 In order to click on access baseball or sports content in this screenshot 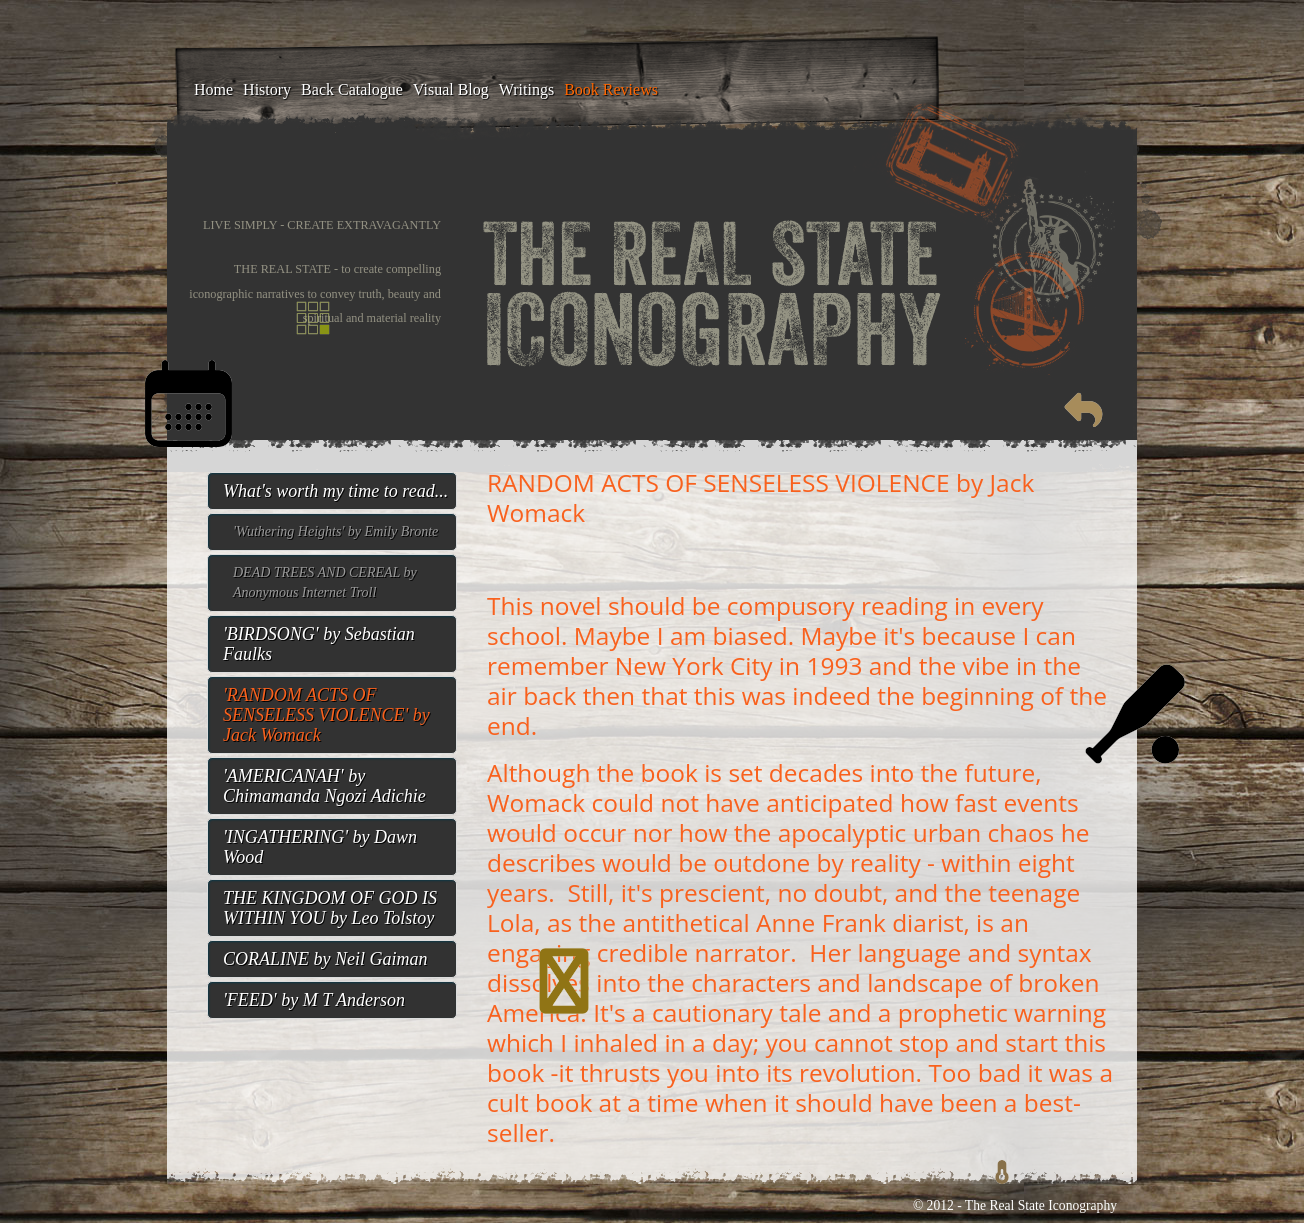, I will do `click(1135, 714)`.